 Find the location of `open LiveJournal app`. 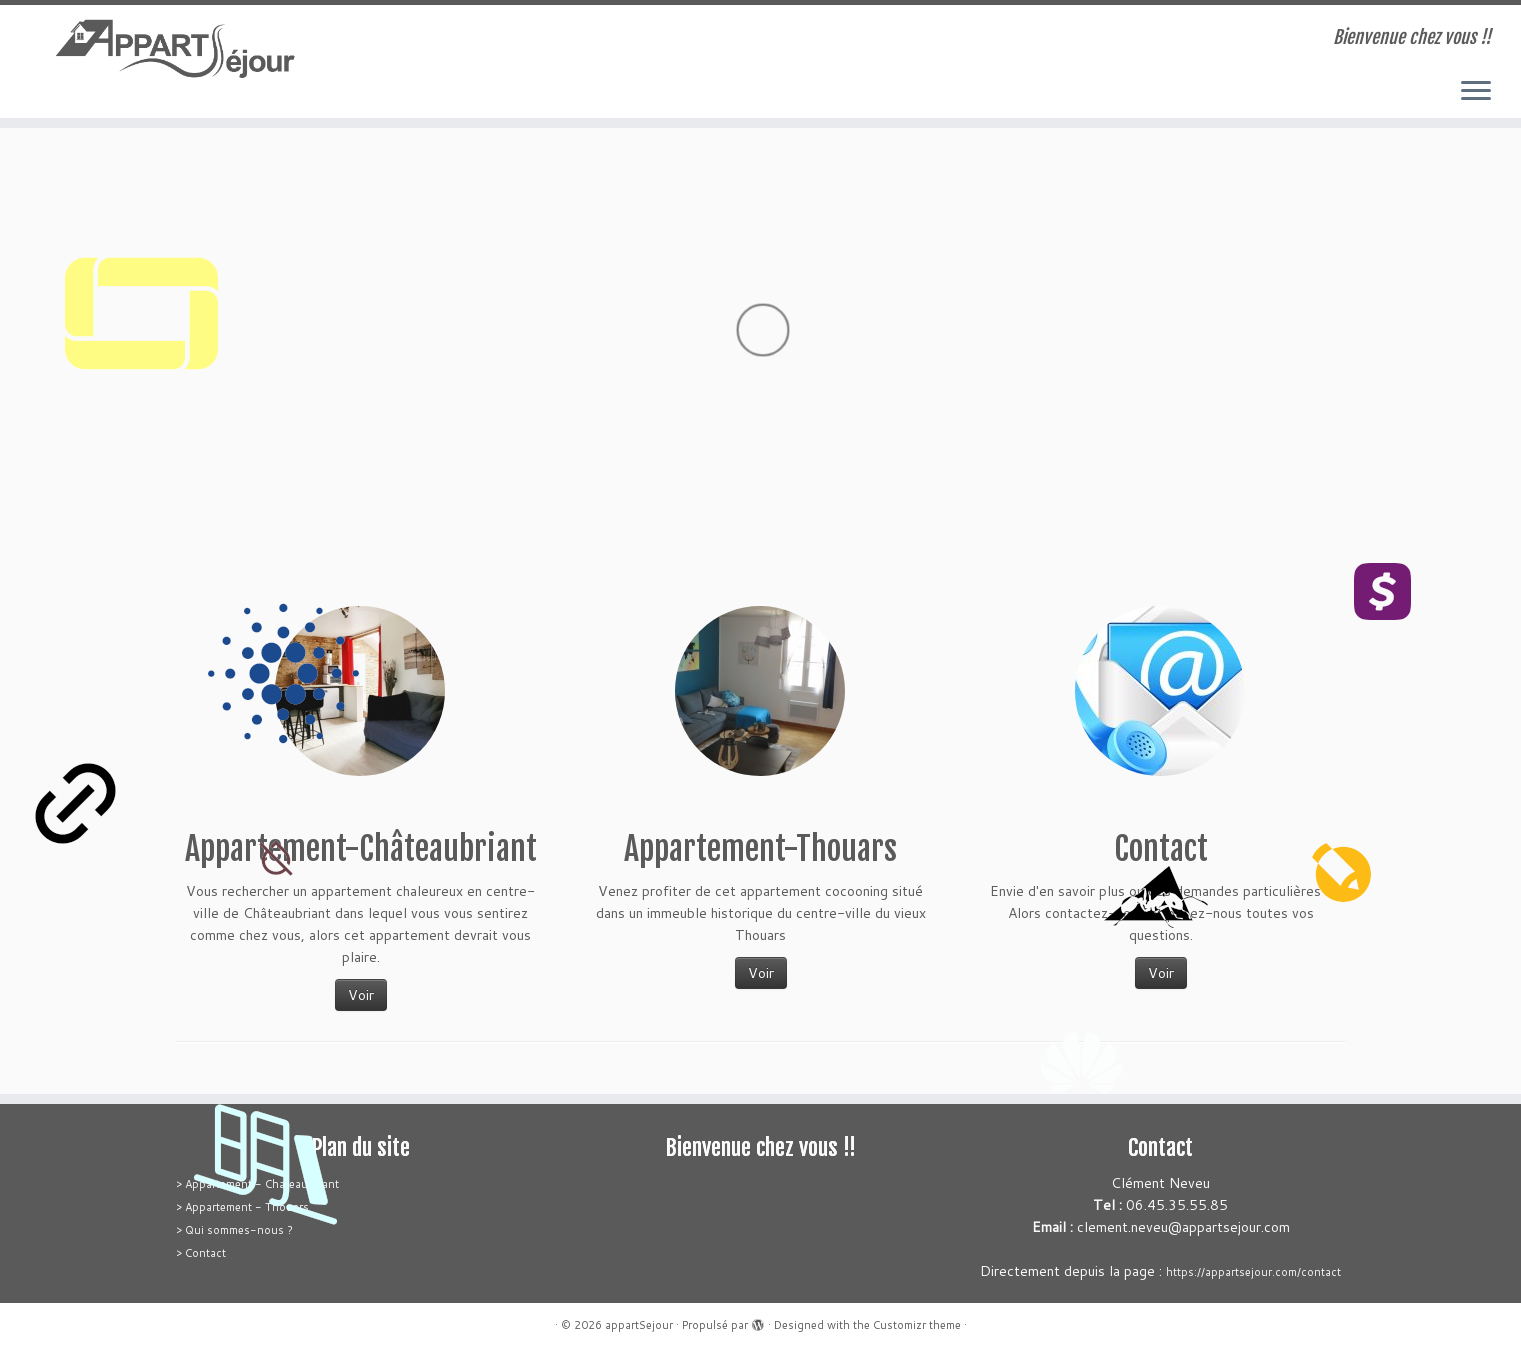

open LiveJournal app is located at coordinates (1341, 872).